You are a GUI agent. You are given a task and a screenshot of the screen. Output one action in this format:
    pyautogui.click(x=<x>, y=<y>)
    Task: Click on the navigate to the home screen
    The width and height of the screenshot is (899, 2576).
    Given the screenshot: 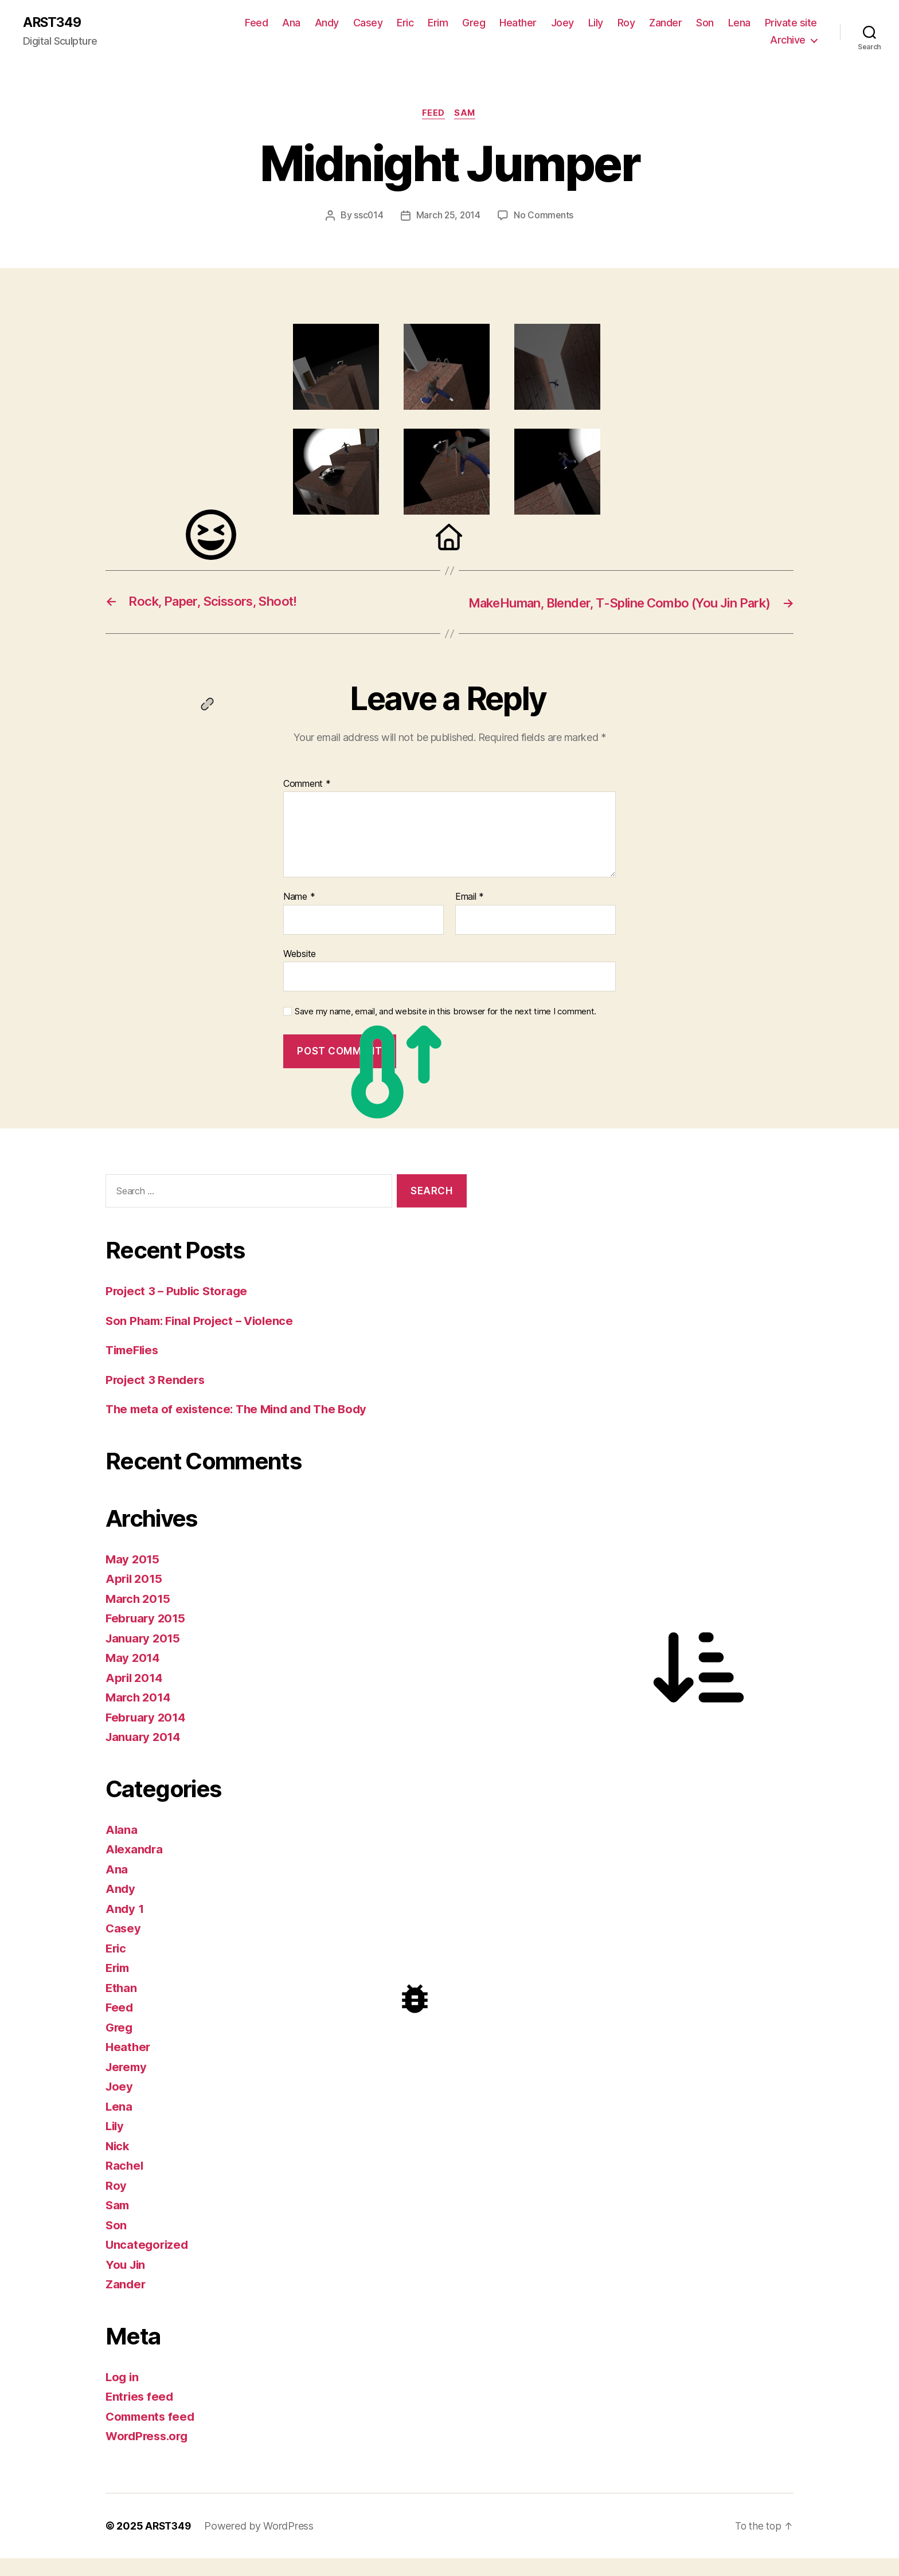 What is the action you would take?
    pyautogui.click(x=449, y=537)
    